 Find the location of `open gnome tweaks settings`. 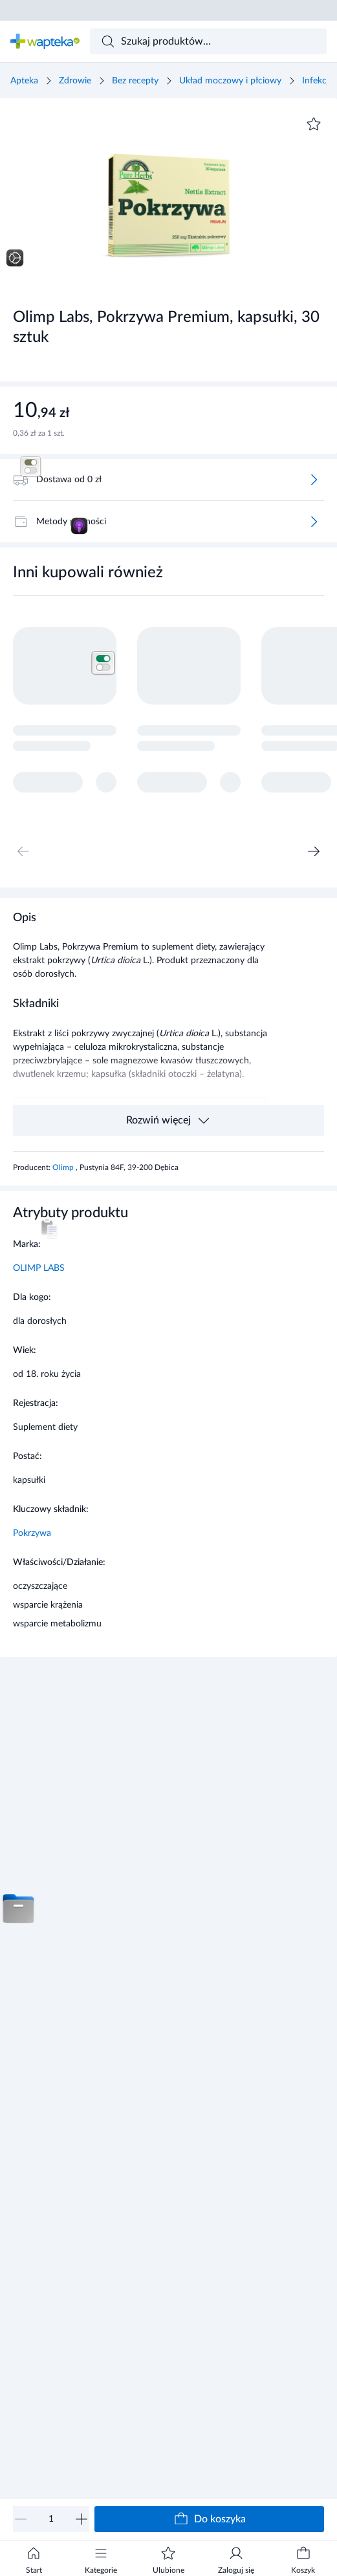

open gnome tweaks settings is located at coordinates (103, 663).